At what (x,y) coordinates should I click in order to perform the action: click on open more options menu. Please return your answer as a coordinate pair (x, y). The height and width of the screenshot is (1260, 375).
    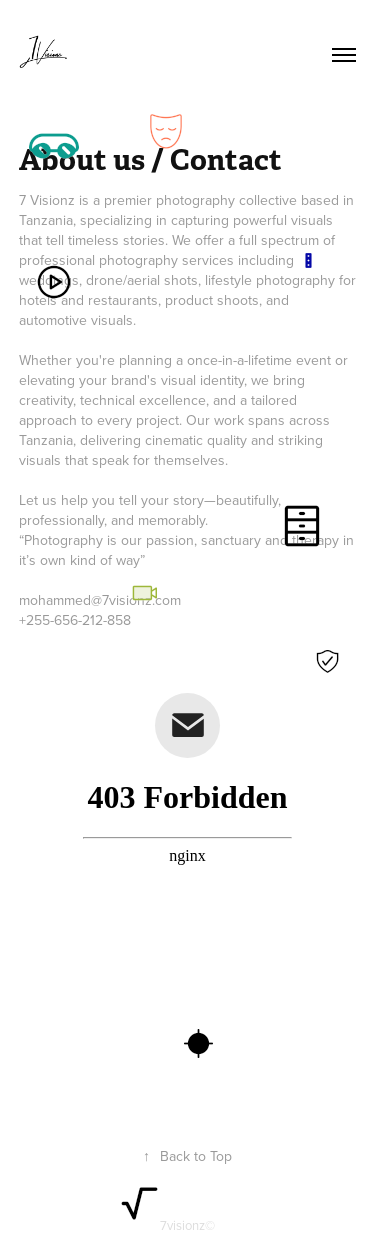
    Looking at the image, I should click on (308, 260).